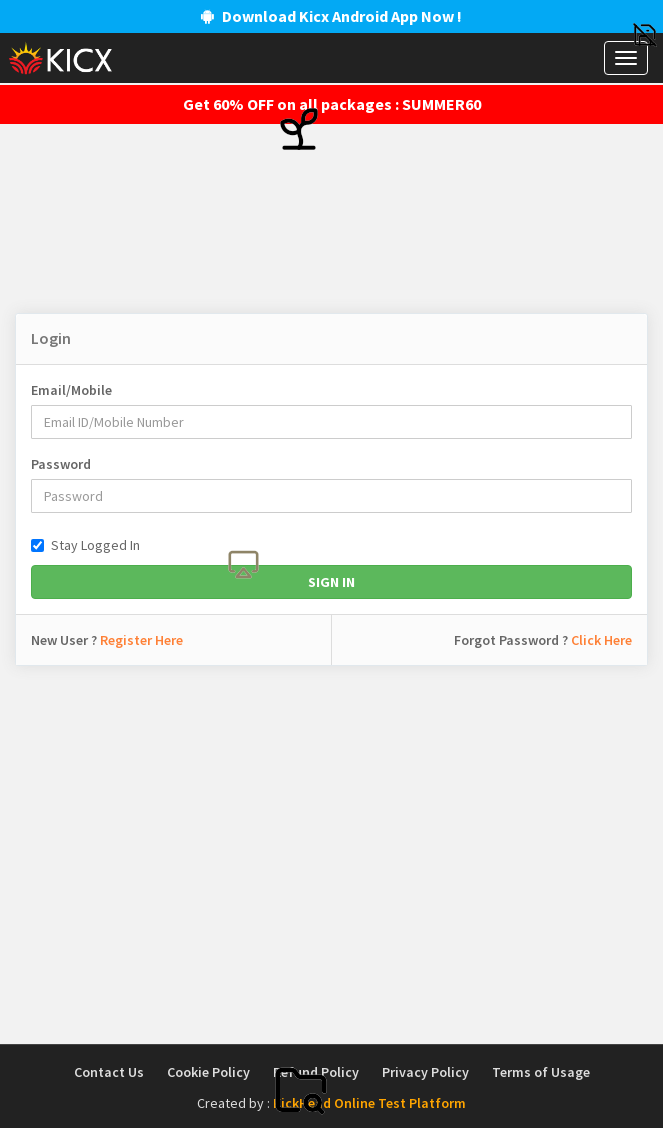  Describe the element at coordinates (645, 35) in the screenshot. I see `save function is disabled or unavailable` at that location.